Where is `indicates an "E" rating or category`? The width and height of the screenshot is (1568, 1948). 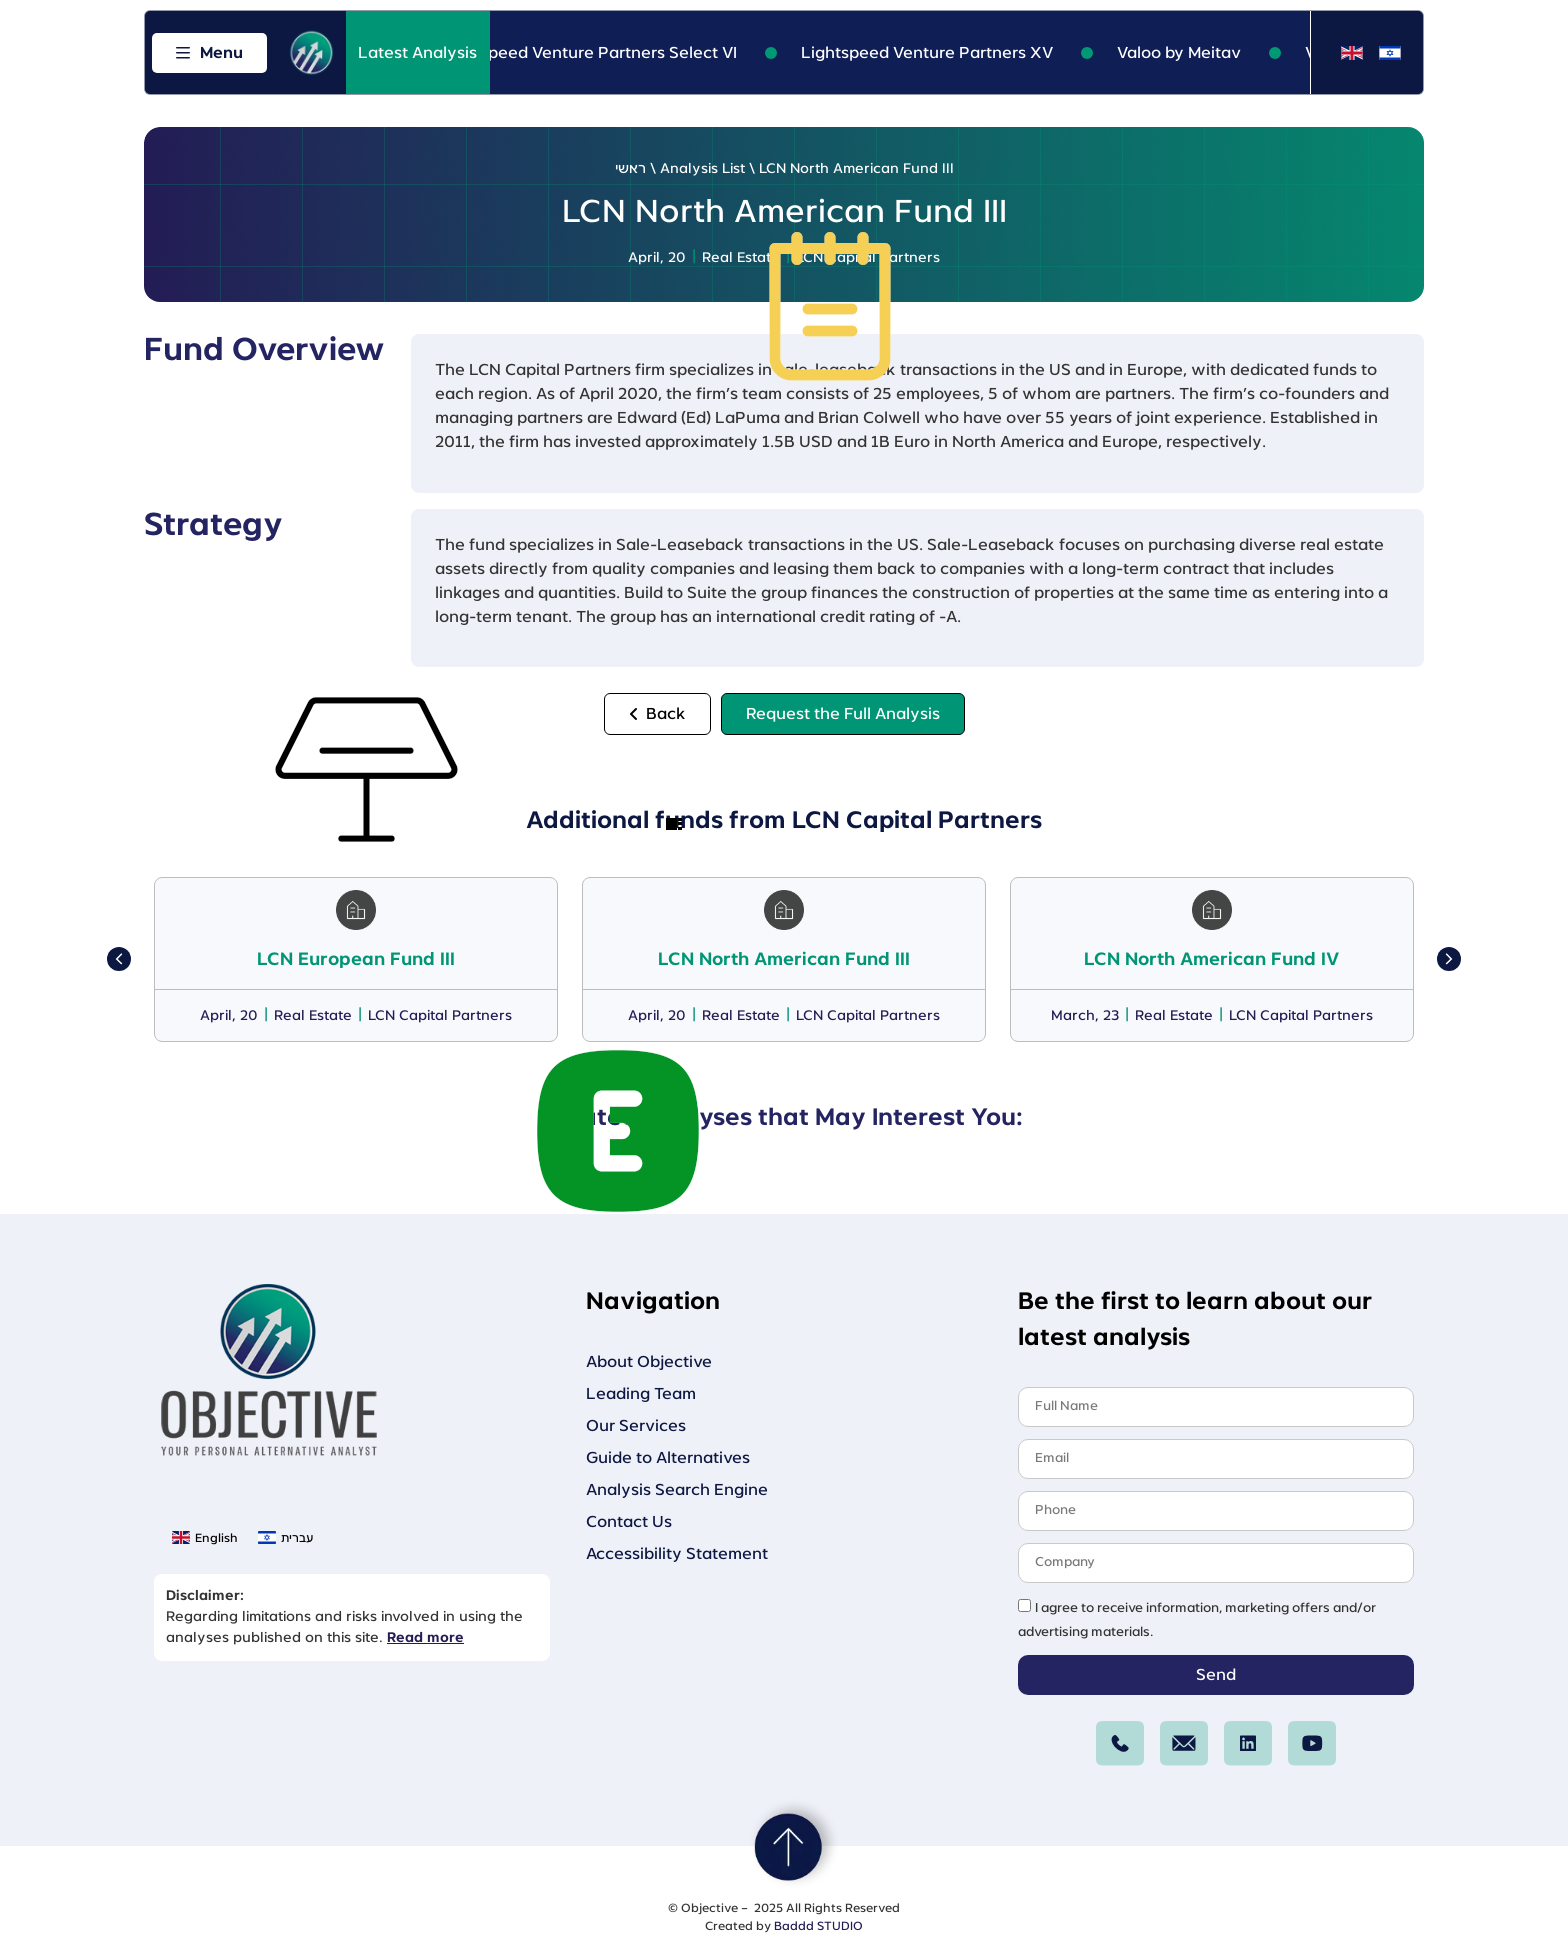 indicates an "E" rating or category is located at coordinates (618, 1131).